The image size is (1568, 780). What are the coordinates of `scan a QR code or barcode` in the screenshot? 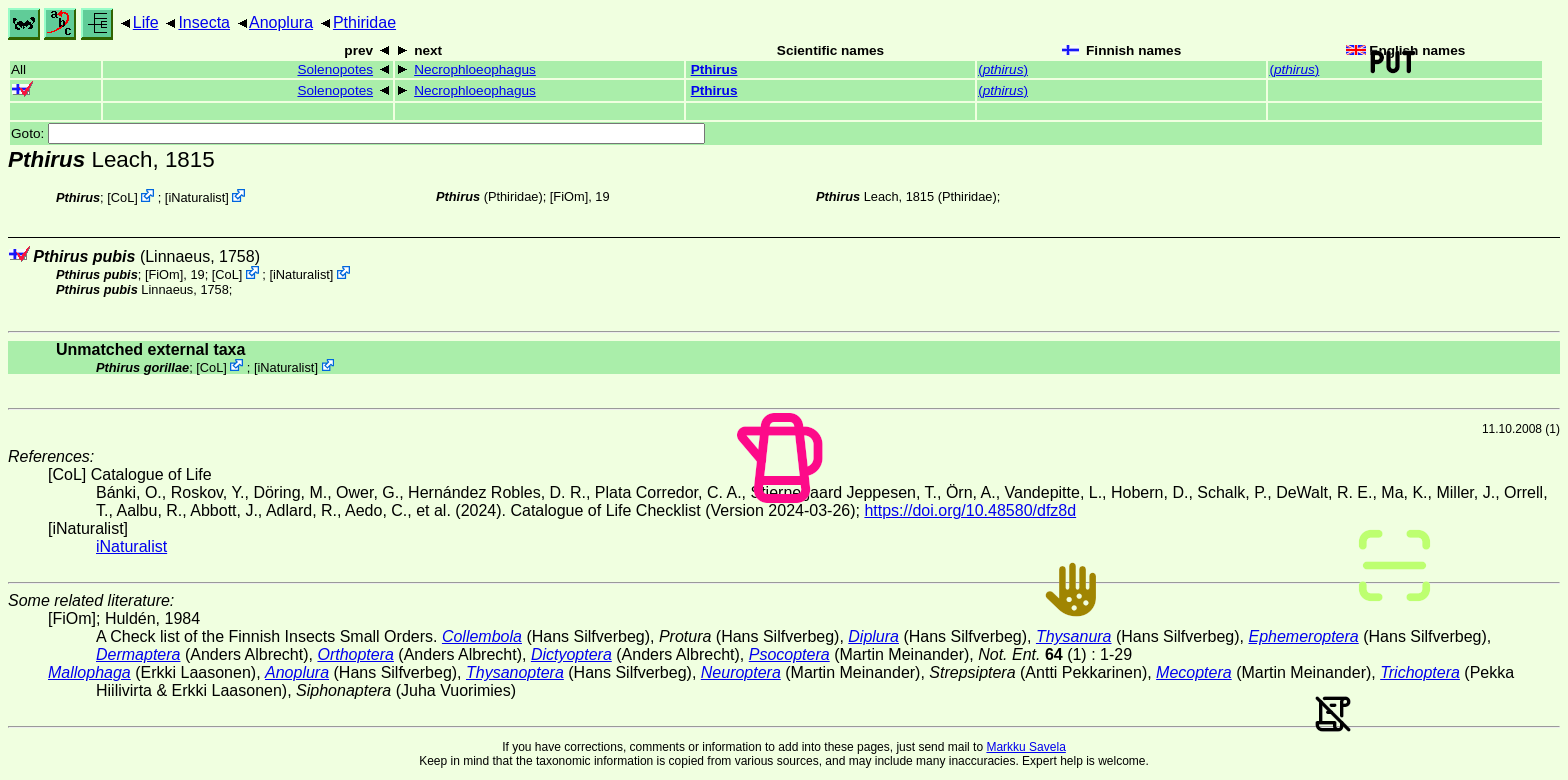 It's located at (1394, 565).